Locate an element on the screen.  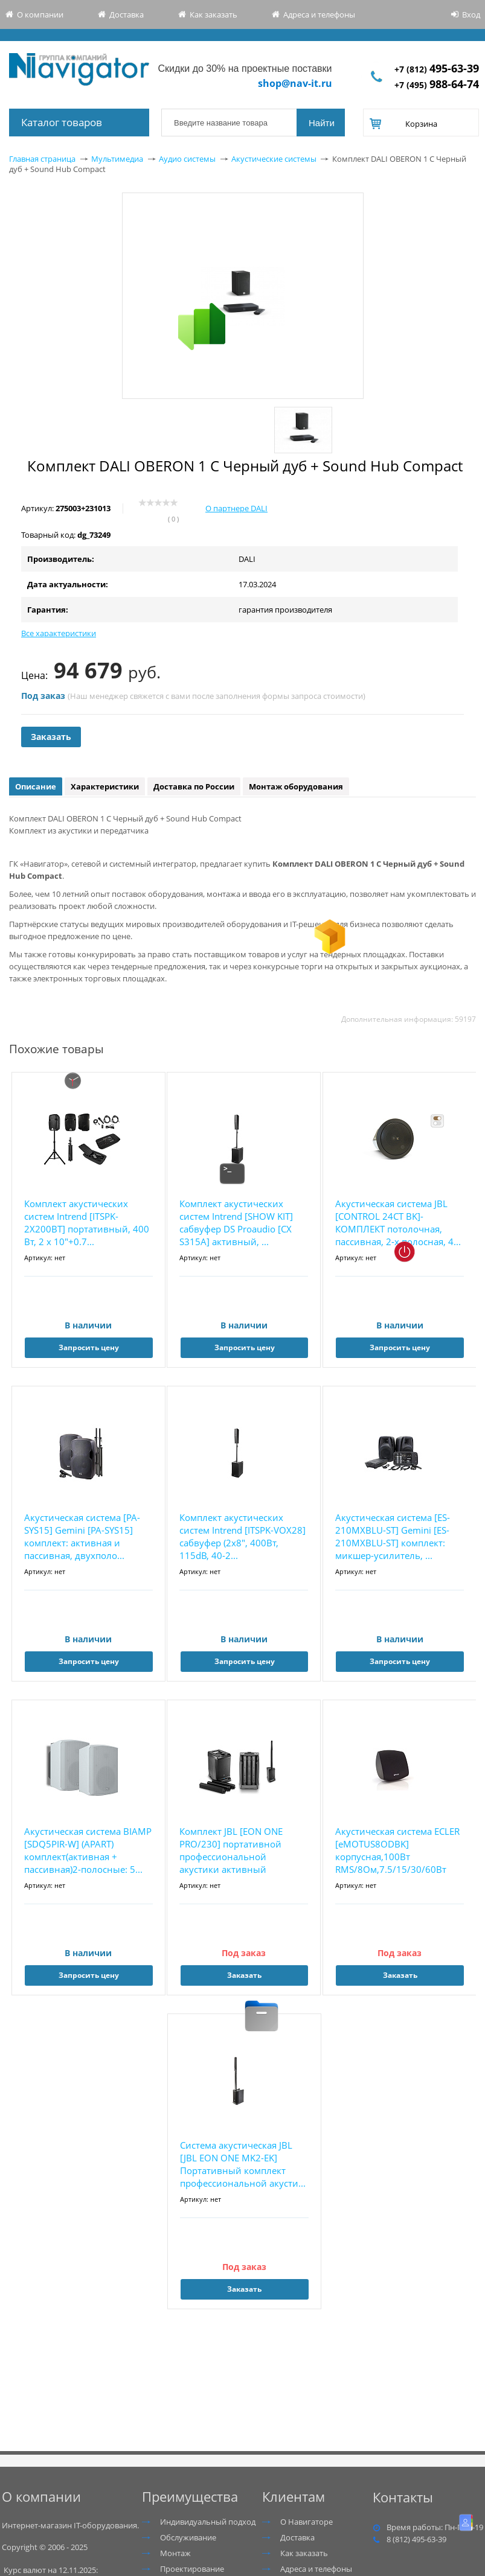
open the clocks app is located at coordinates (72, 1080).